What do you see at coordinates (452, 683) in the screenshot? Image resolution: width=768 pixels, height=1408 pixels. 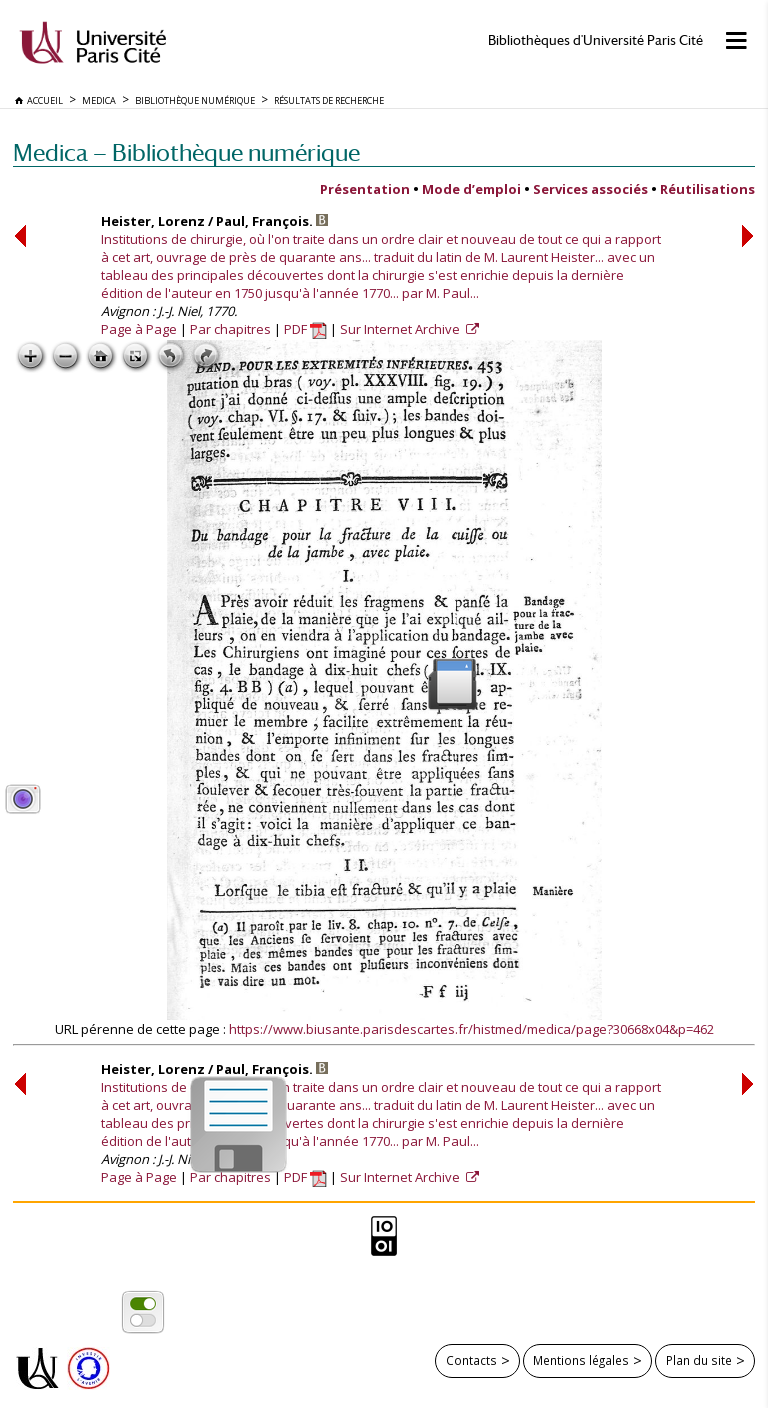 I see `access miniSD card storage` at bounding box center [452, 683].